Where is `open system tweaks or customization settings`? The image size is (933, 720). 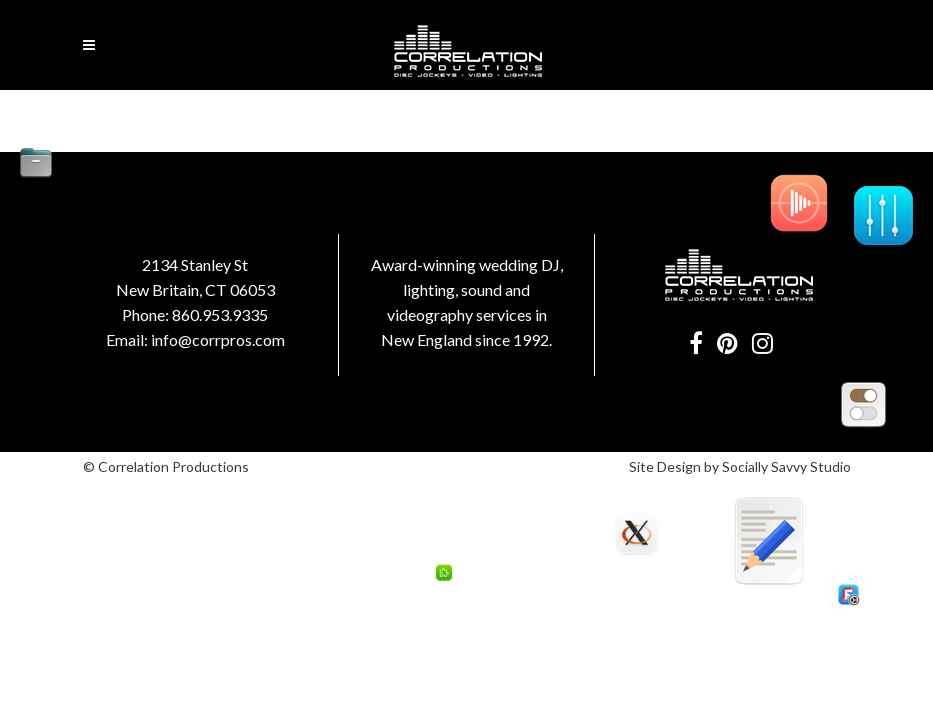
open system tweaks or customization settings is located at coordinates (863, 404).